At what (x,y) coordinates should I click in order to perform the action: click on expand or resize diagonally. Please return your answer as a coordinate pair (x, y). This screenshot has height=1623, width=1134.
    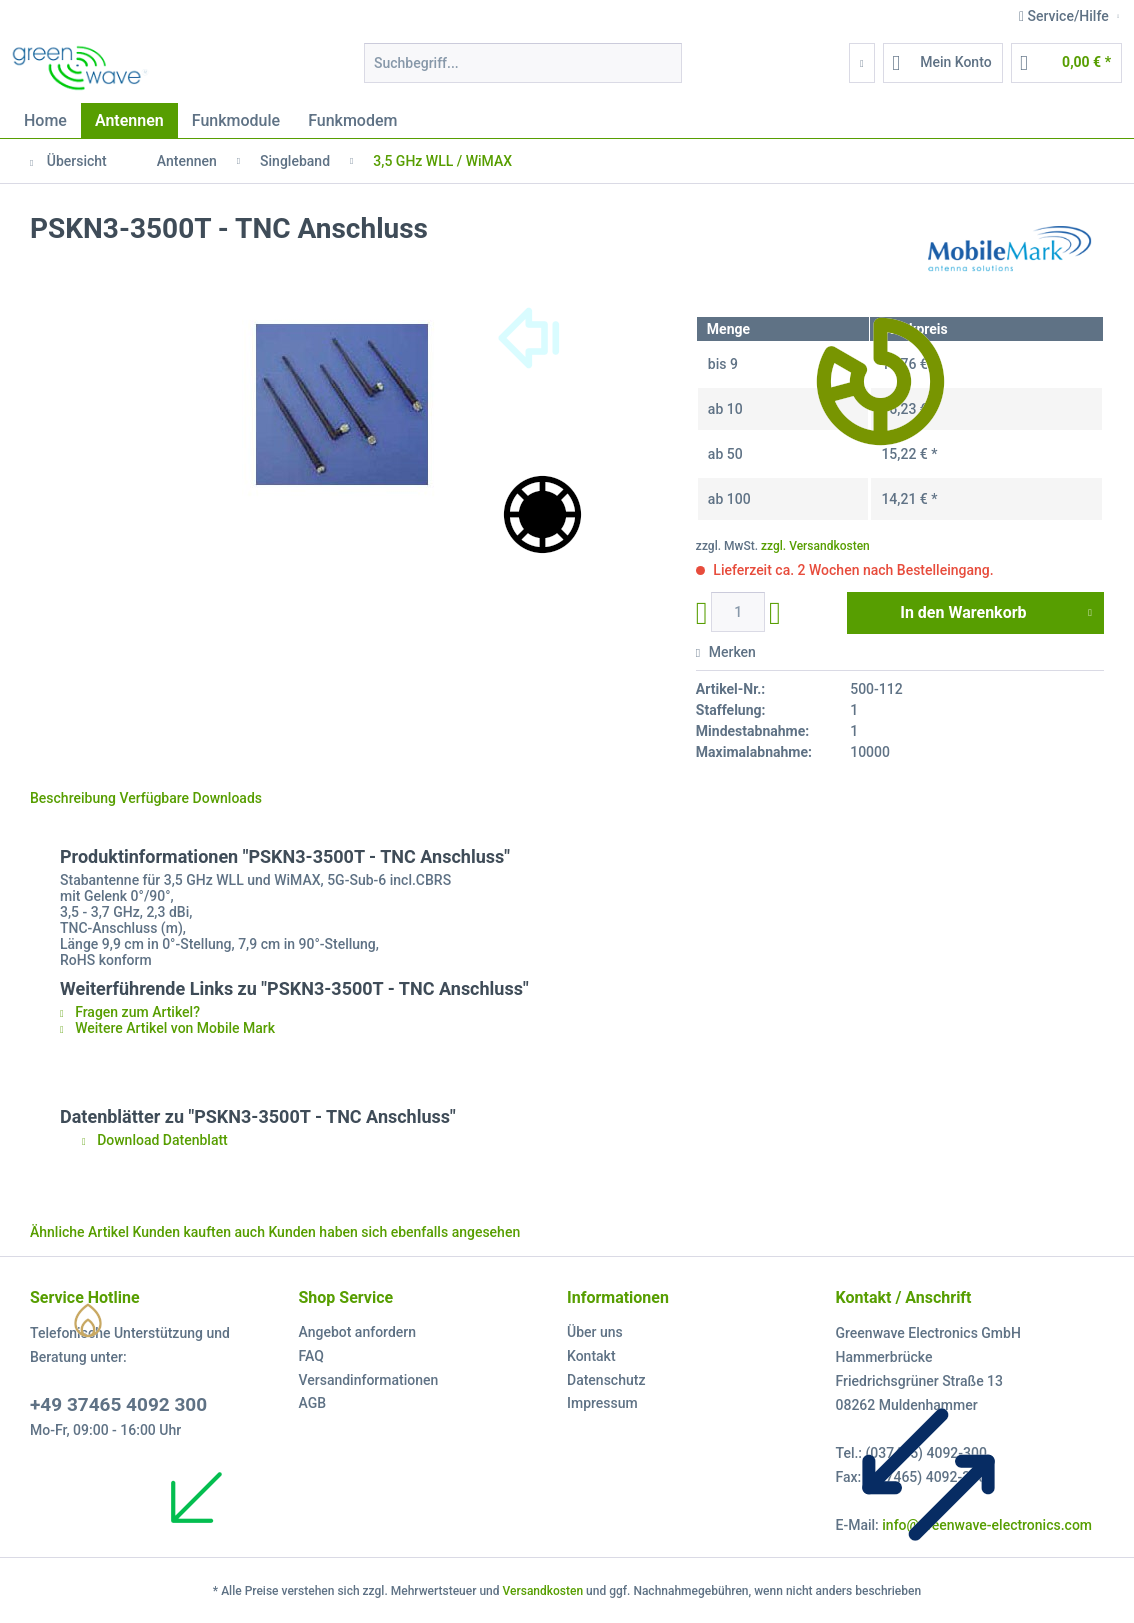
    Looking at the image, I should click on (928, 1474).